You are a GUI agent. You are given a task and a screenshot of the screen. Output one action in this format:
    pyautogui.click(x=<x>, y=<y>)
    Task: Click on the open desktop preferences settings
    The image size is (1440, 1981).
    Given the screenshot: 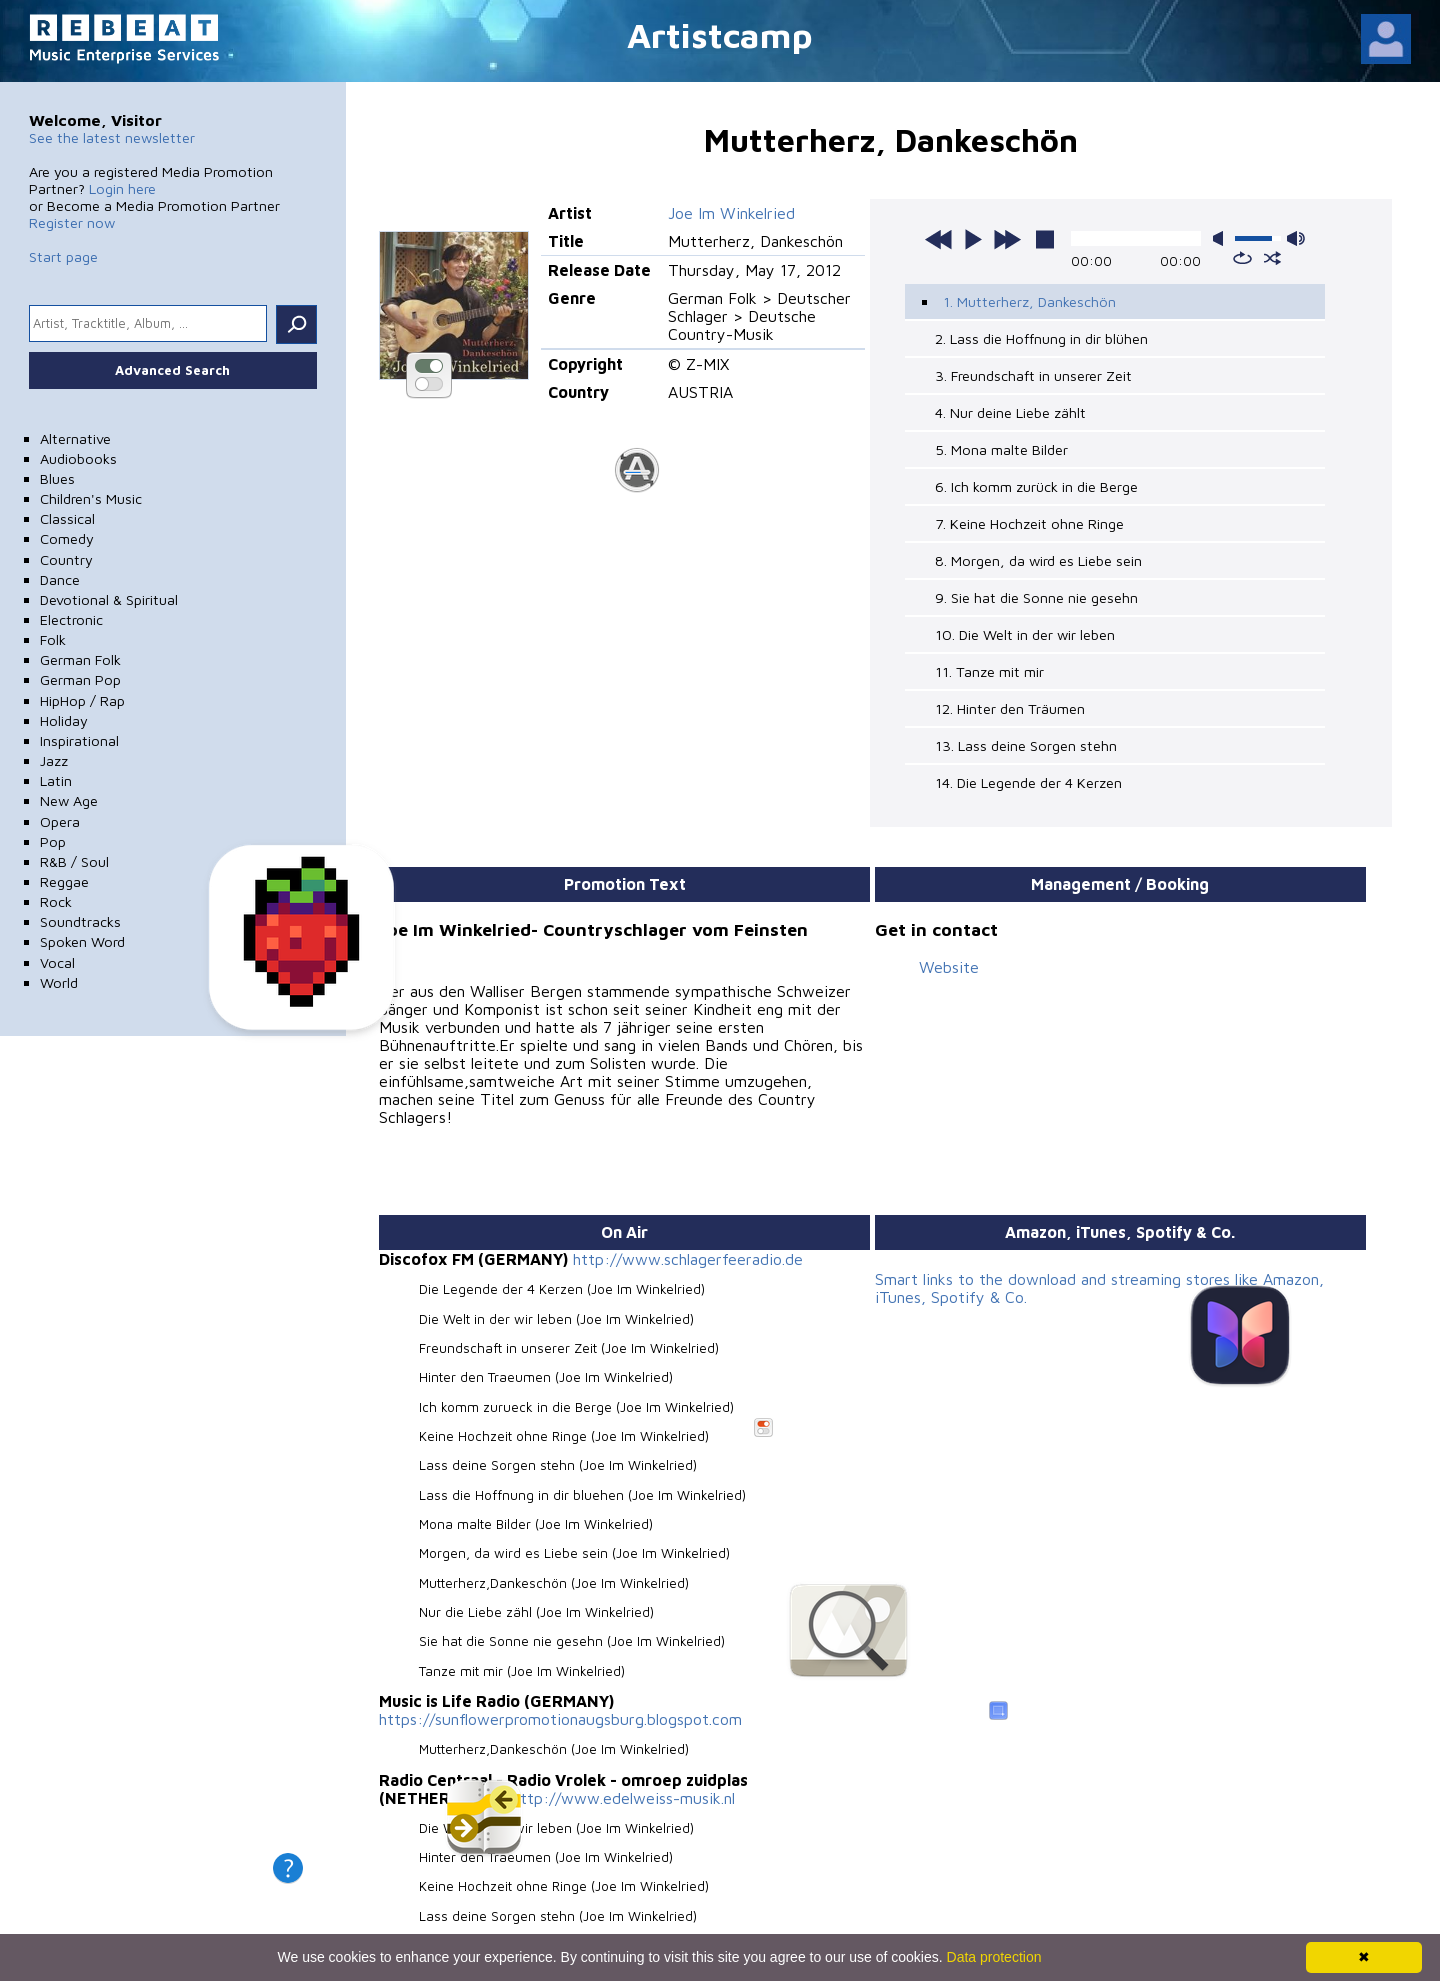 What is the action you would take?
    pyautogui.click(x=429, y=375)
    